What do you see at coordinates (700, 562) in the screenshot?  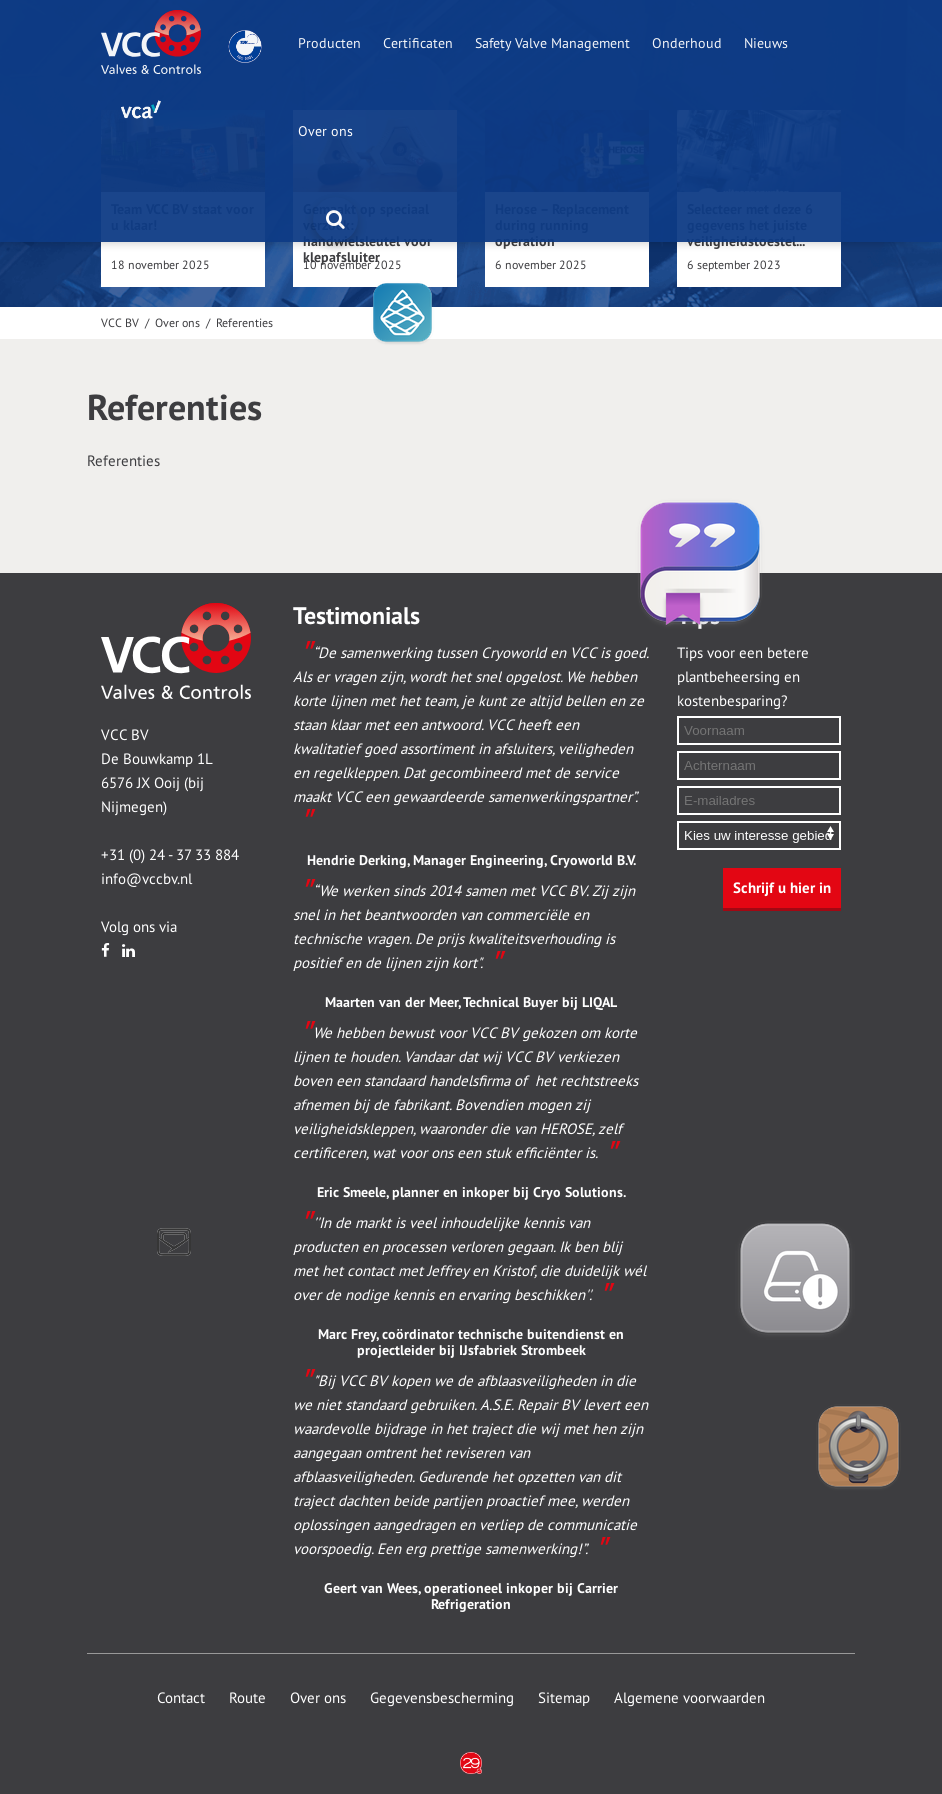 I see `open citations manager app` at bounding box center [700, 562].